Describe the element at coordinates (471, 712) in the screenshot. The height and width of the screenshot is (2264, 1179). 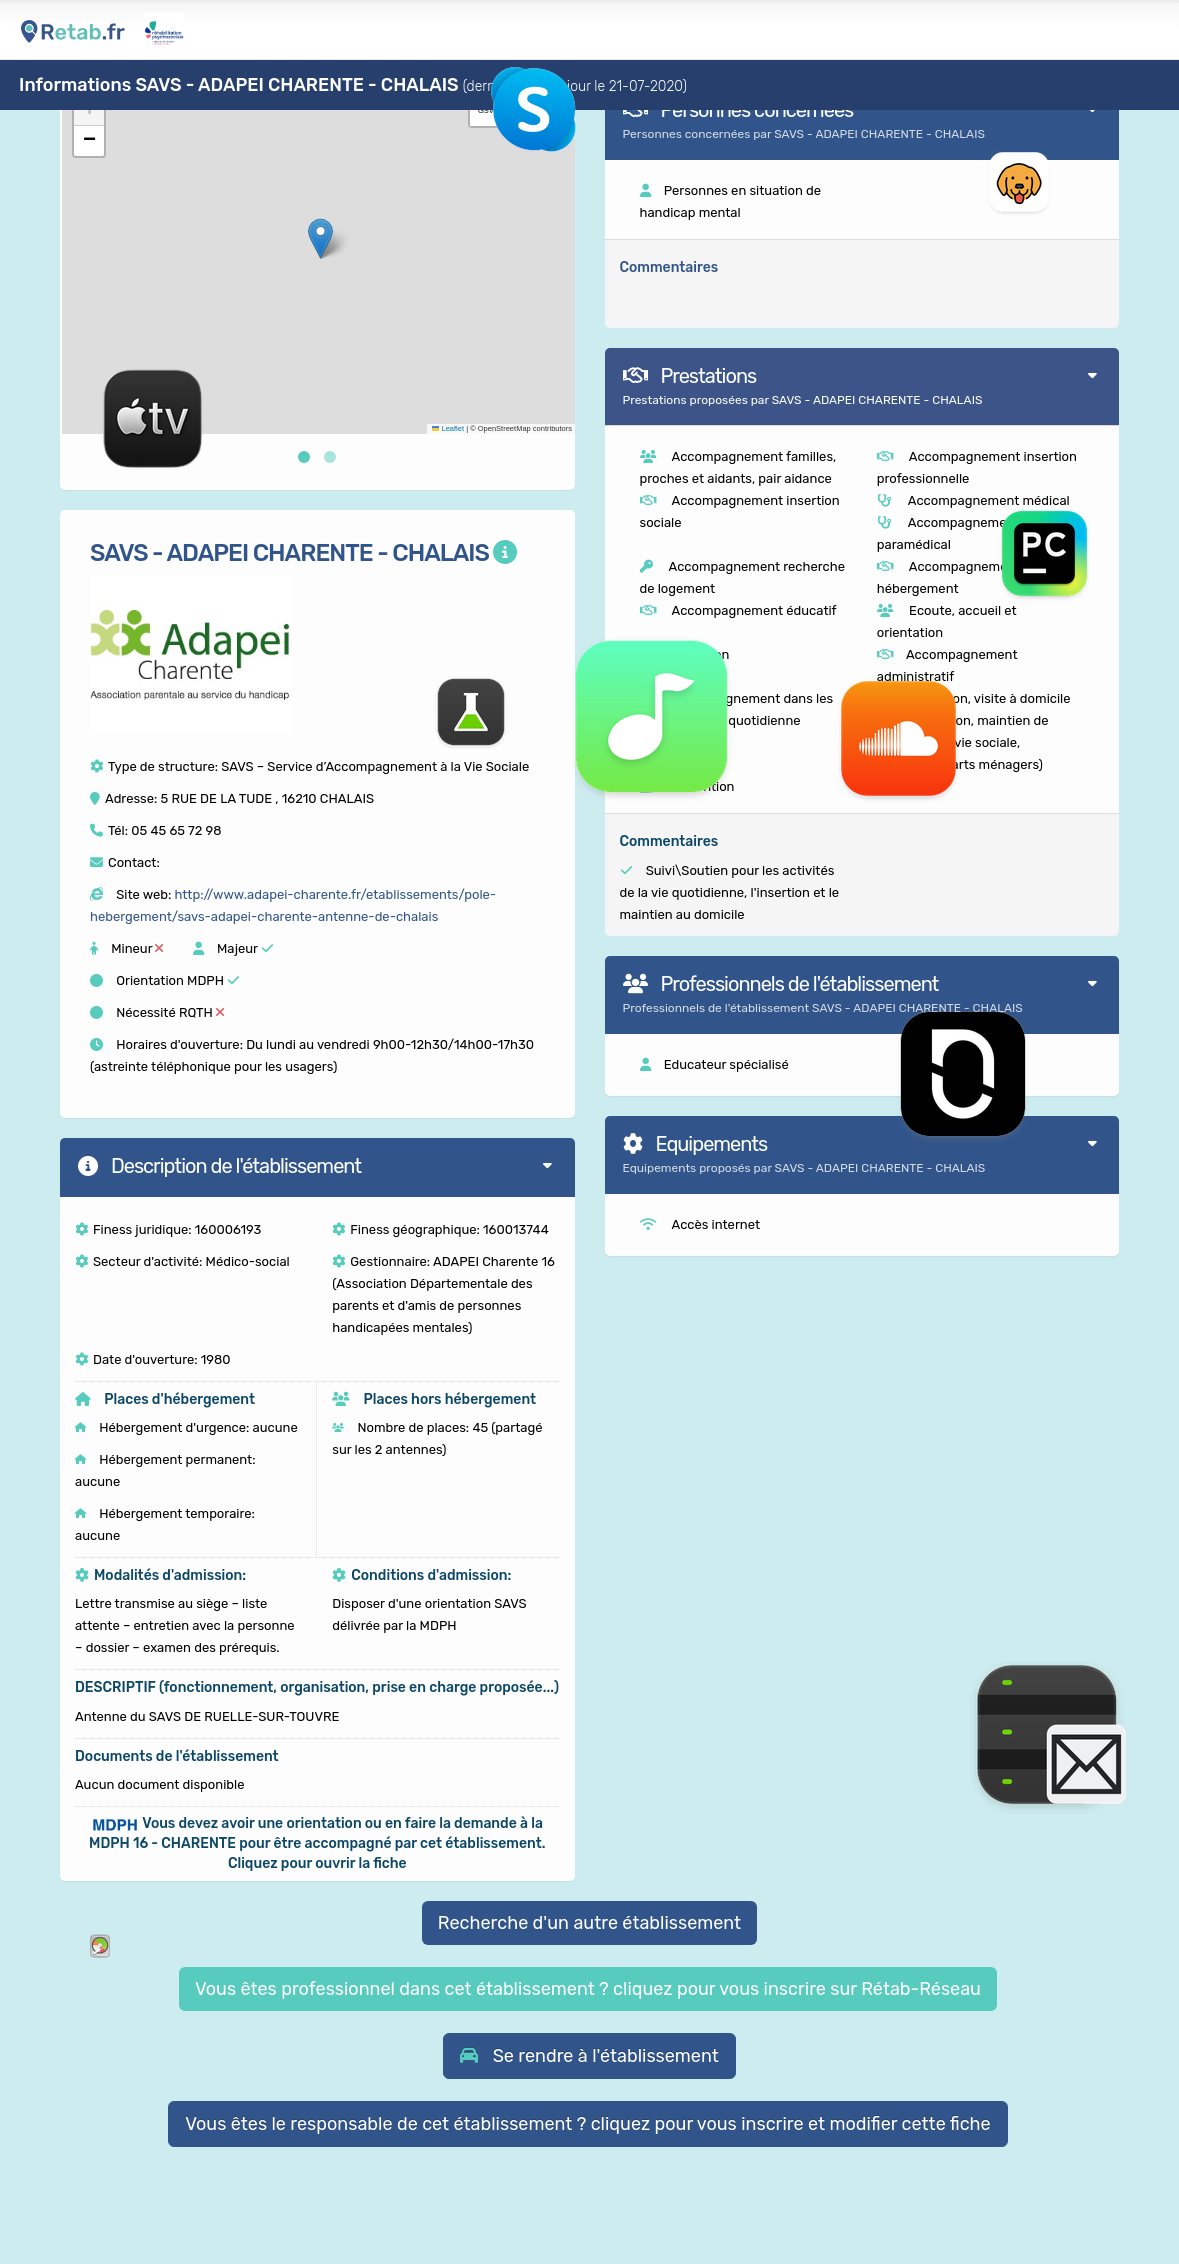
I see `open science or chemistry application` at that location.